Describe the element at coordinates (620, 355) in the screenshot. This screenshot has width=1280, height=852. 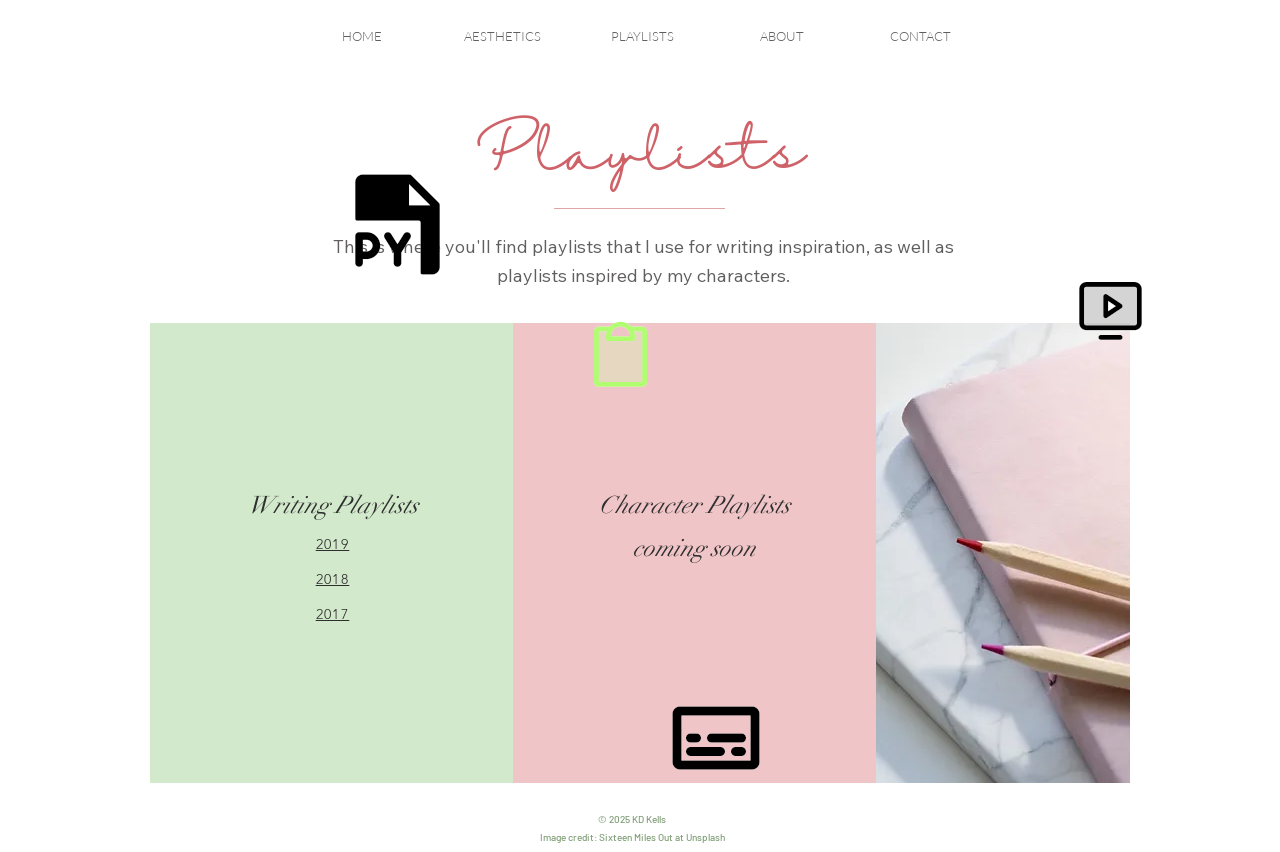
I see `access clipboard contents` at that location.